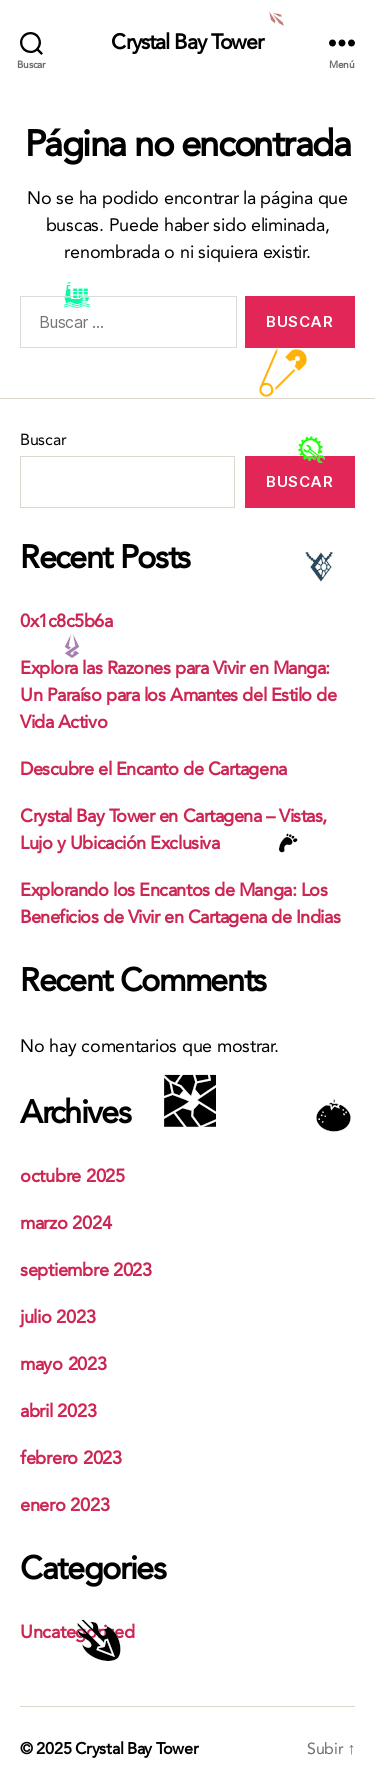 This screenshot has height=1791, width=375. Describe the element at coordinates (72, 646) in the screenshot. I see `hades or underworld themed game element` at that location.